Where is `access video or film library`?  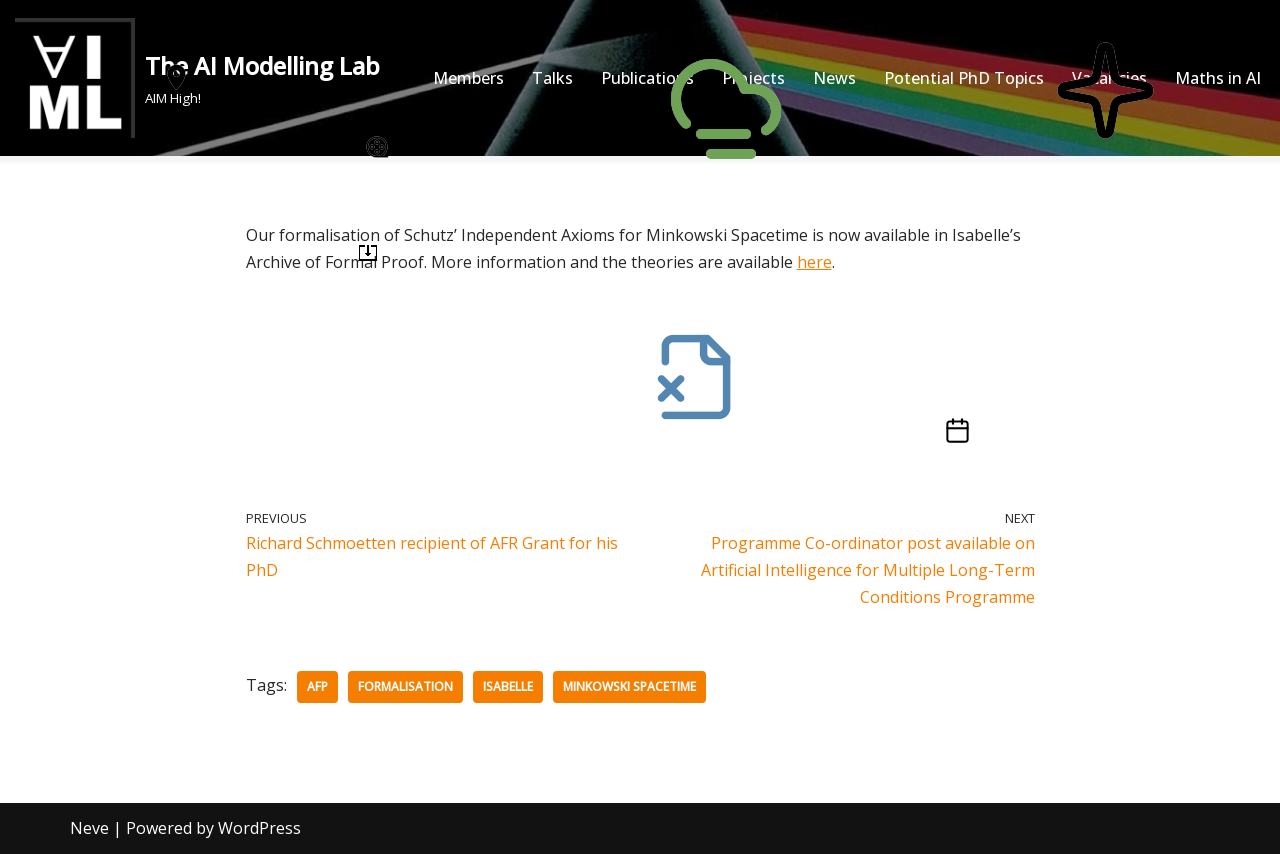
access video or film library is located at coordinates (377, 147).